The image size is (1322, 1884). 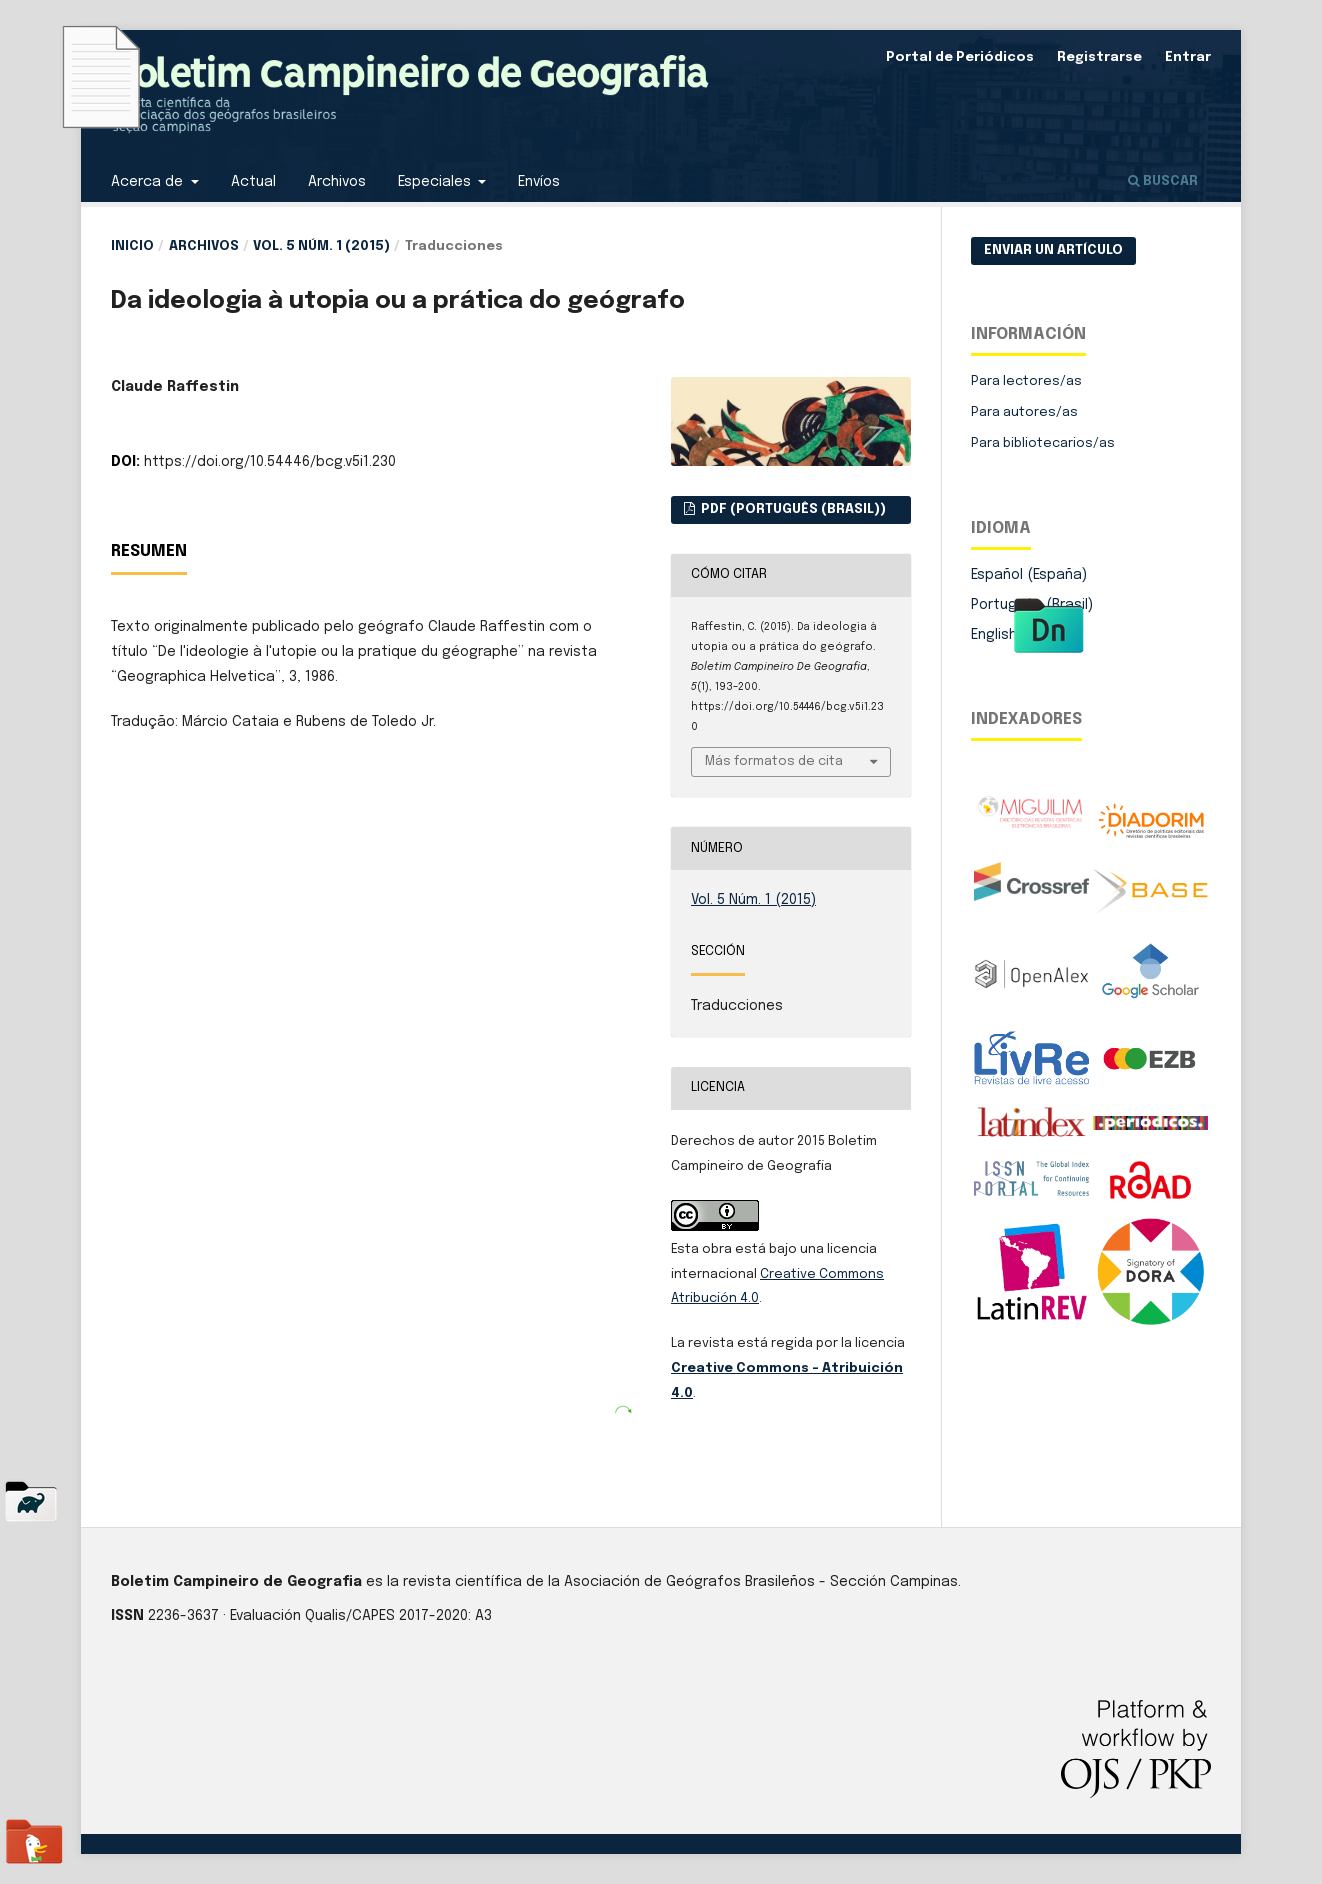 What do you see at coordinates (1048, 627) in the screenshot?
I see `open adobe dimension project files folder` at bounding box center [1048, 627].